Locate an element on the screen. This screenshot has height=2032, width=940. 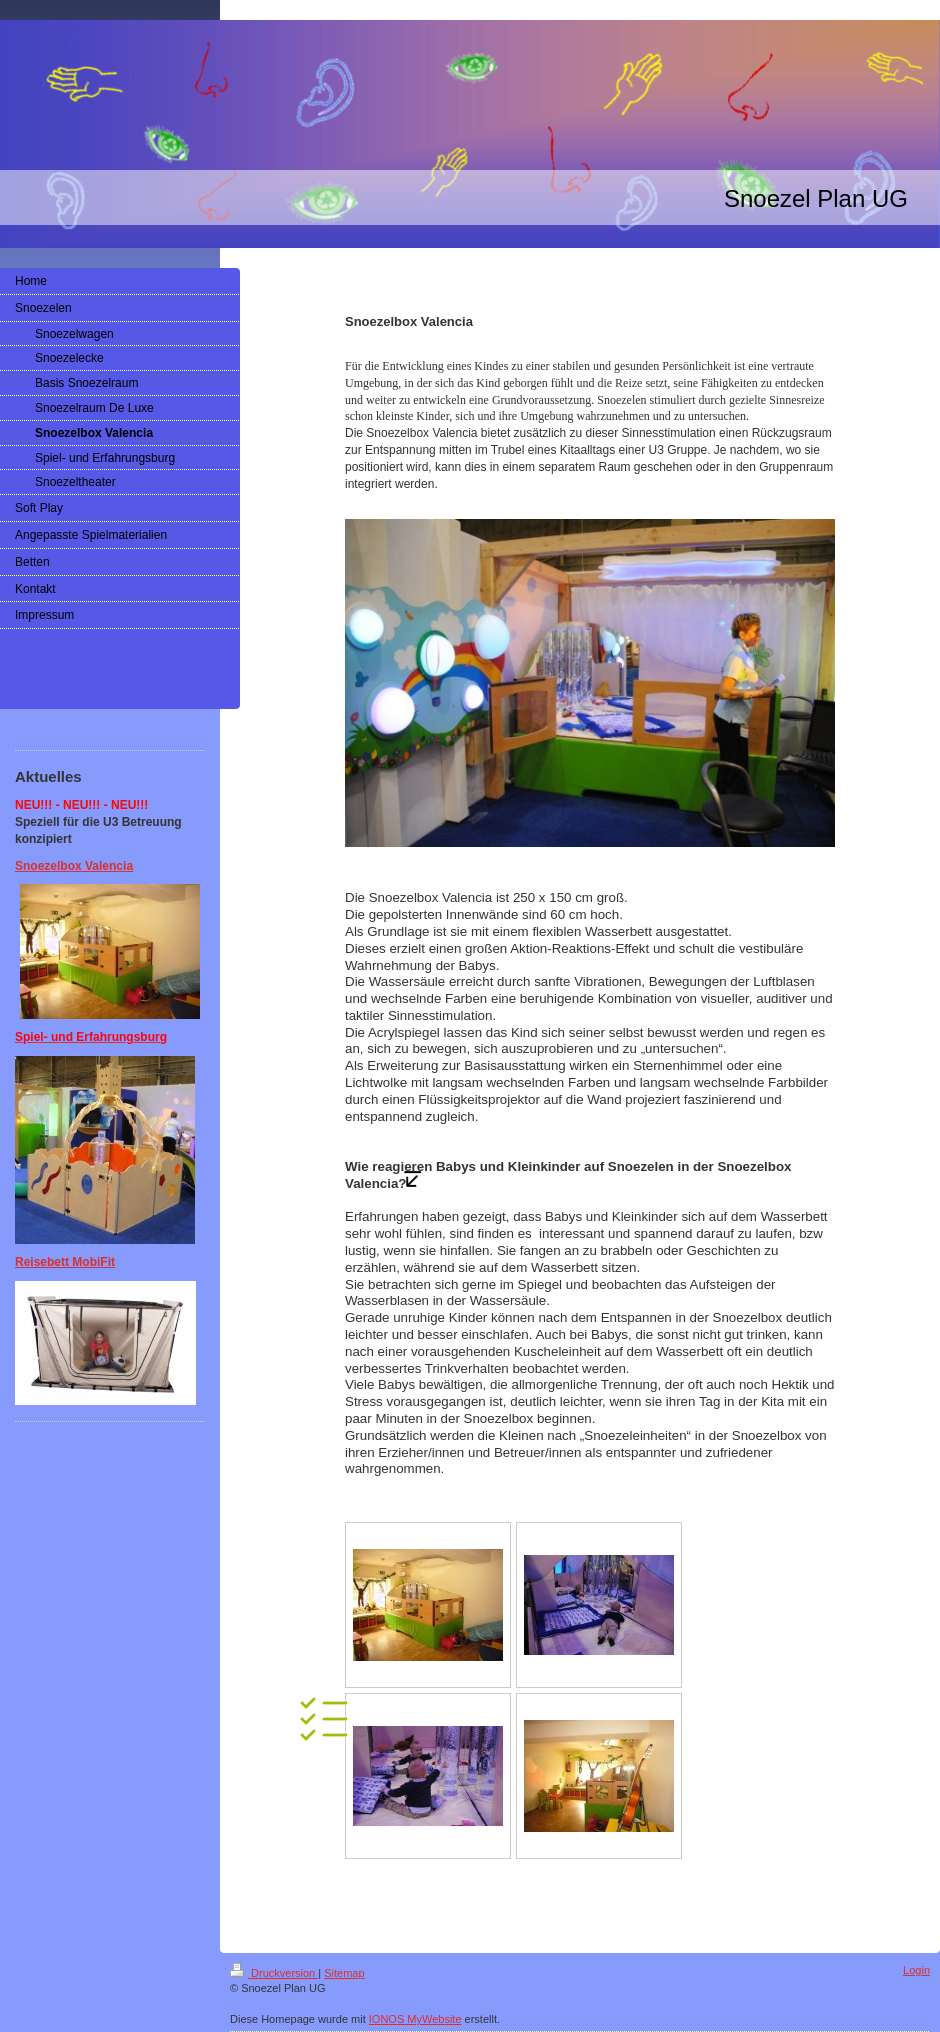
move item to bottom-left corner is located at coordinates (412, 1179).